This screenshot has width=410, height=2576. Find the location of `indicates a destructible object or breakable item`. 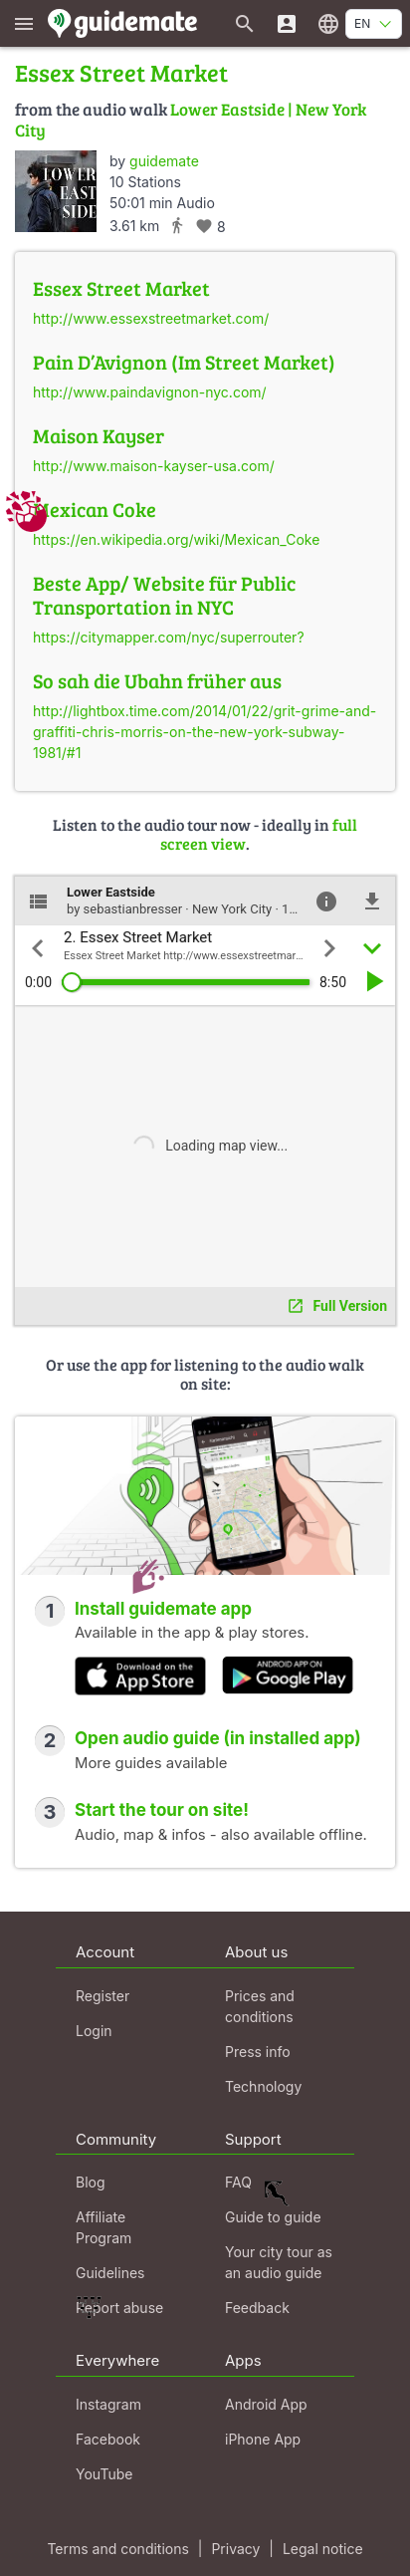

indicates a destructible object or breakable item is located at coordinates (26, 511).